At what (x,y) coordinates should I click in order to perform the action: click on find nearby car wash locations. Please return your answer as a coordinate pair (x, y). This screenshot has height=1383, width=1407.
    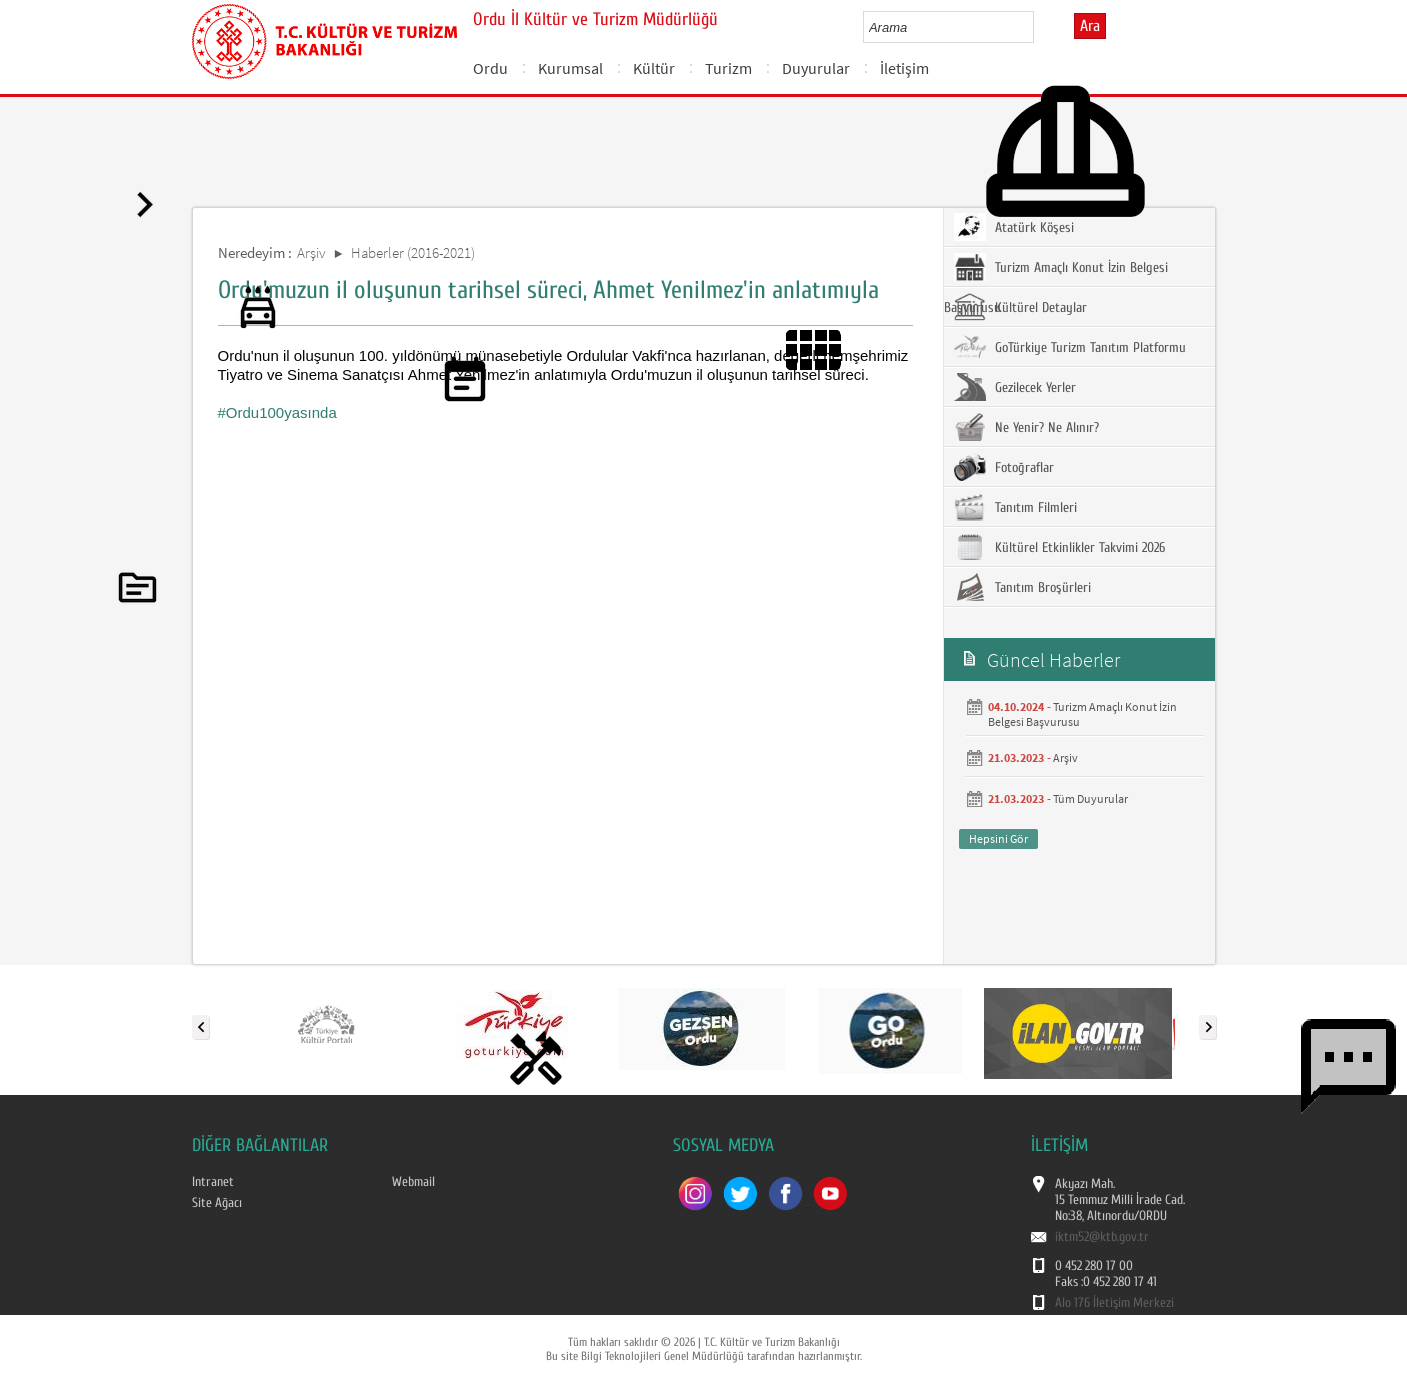
    Looking at the image, I should click on (258, 307).